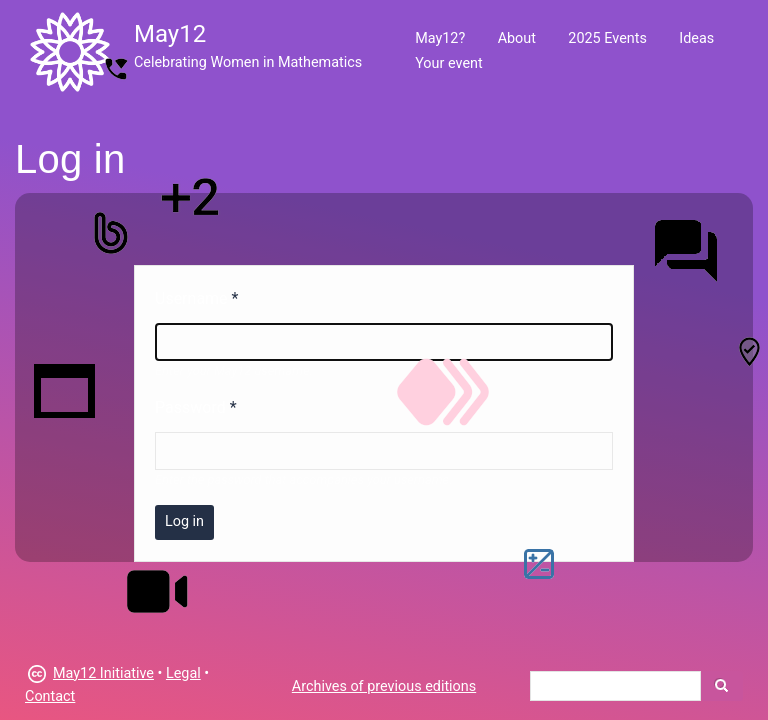  Describe the element at coordinates (64, 391) in the screenshot. I see `open a web page or browser window` at that location.